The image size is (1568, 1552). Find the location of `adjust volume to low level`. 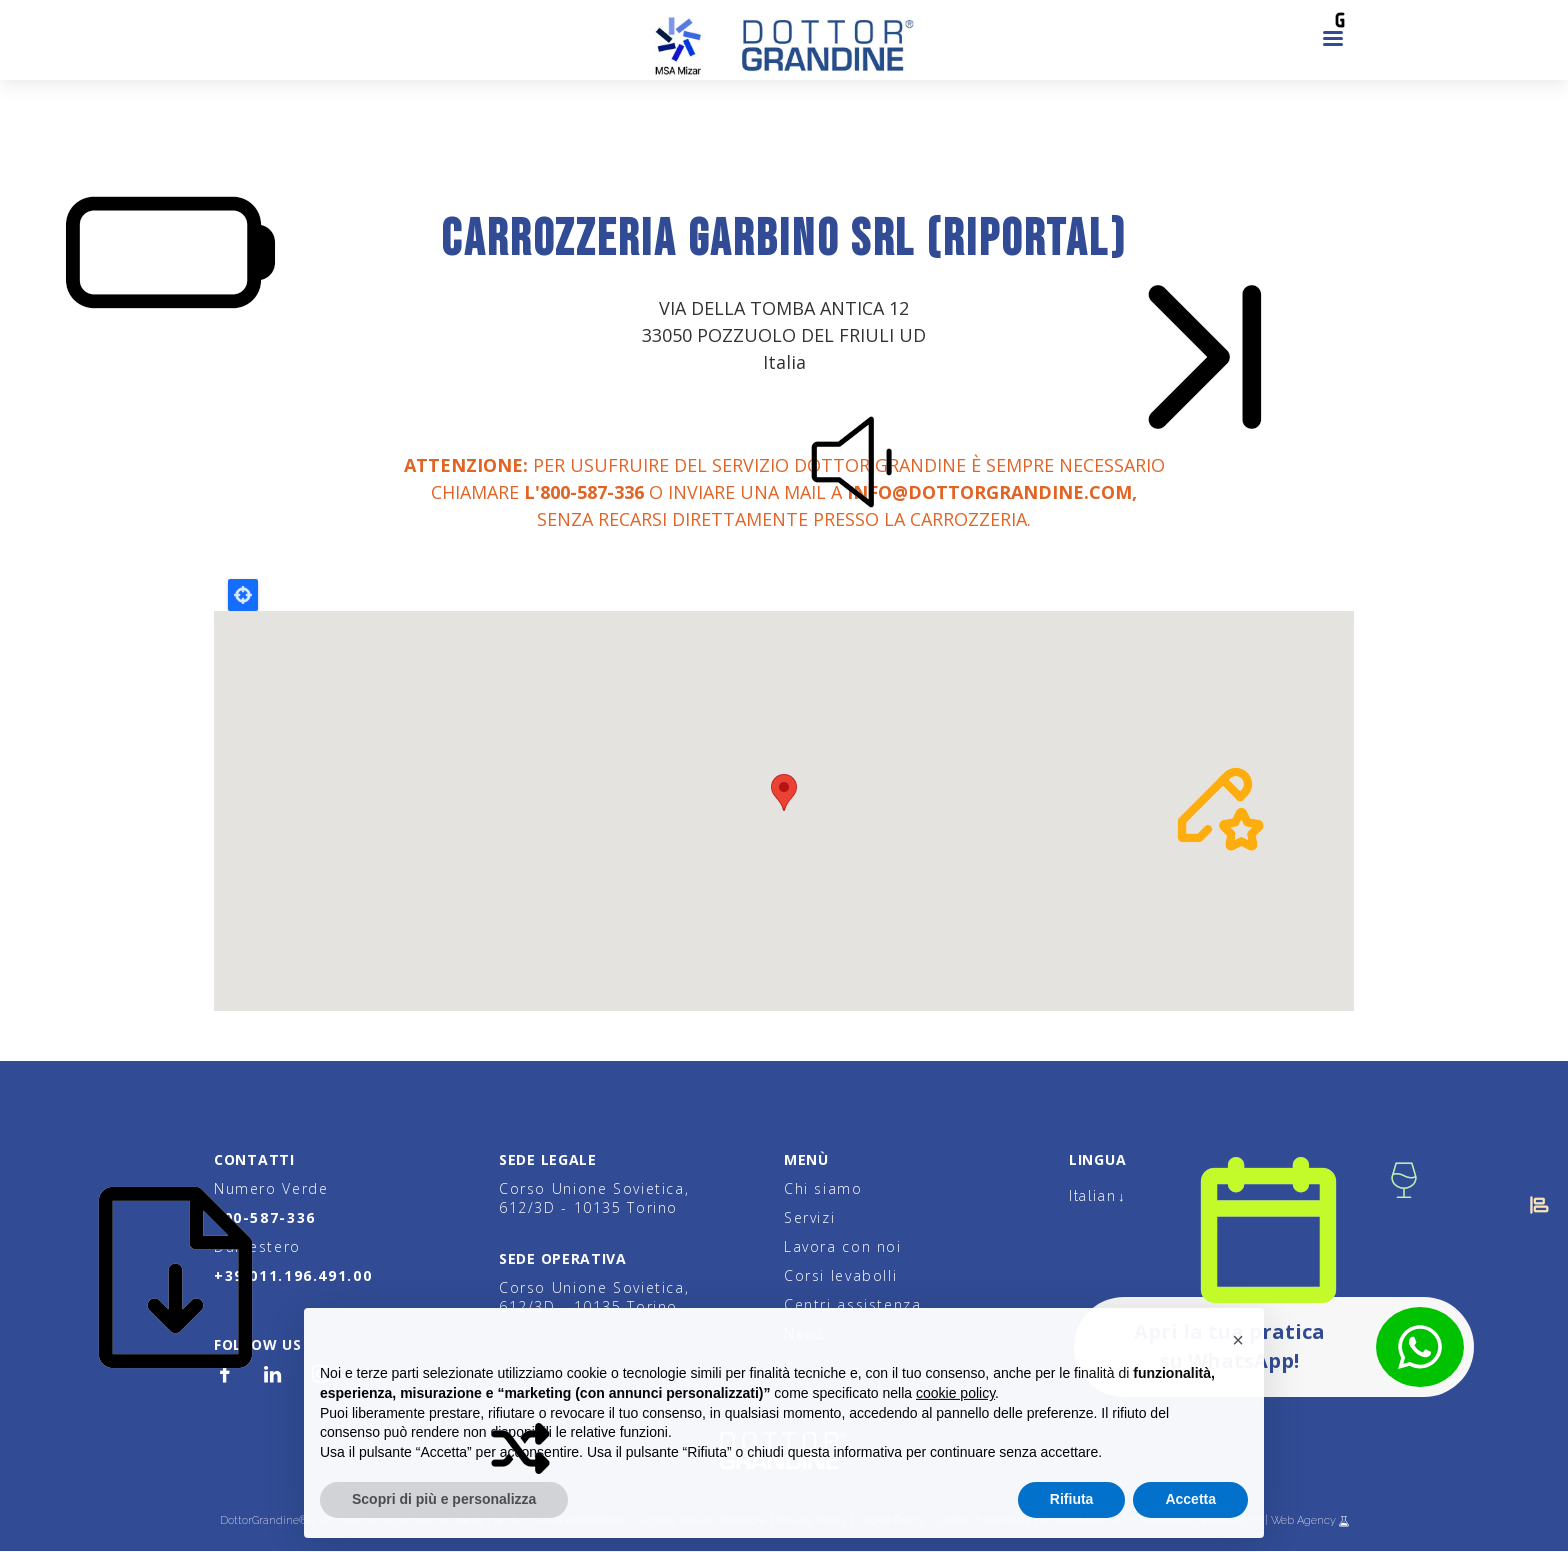

adjust volume to low level is located at coordinates (857, 462).